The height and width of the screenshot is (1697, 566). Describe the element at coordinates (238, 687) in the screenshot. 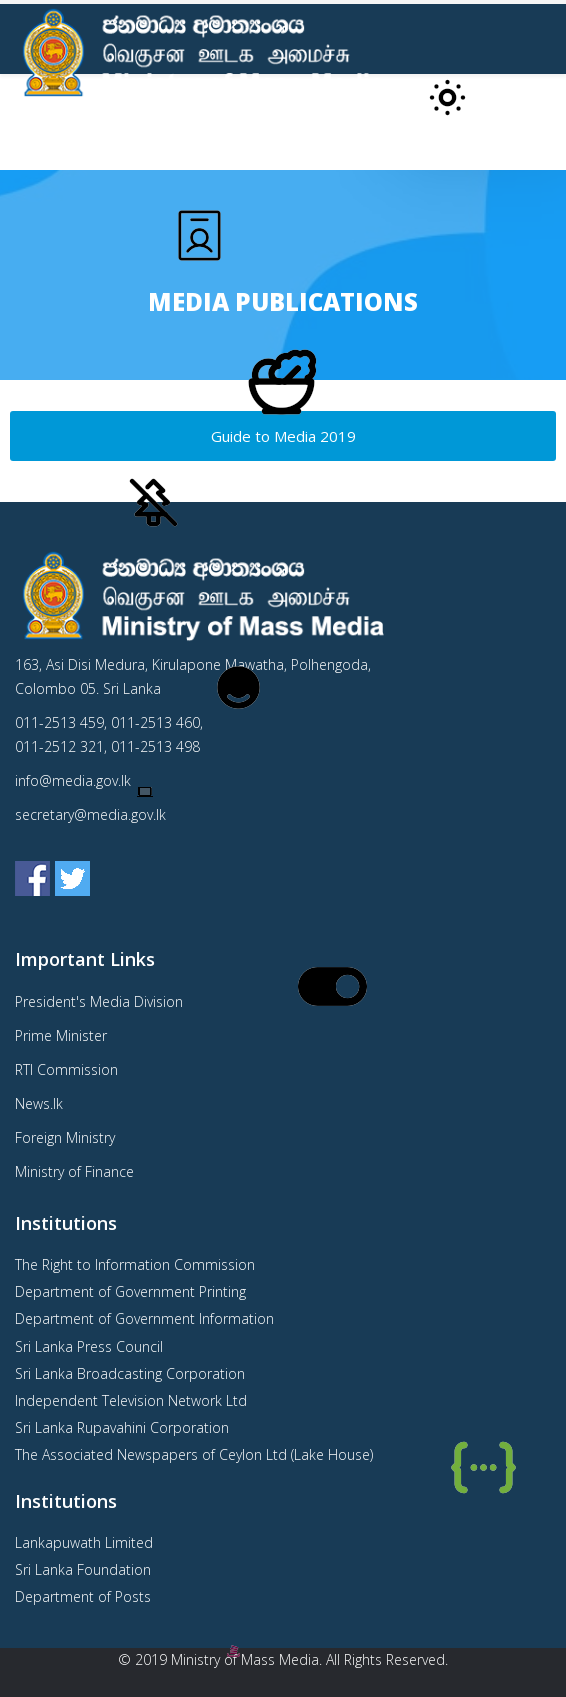

I see `apply inner shadow effect to bottom edge` at that location.